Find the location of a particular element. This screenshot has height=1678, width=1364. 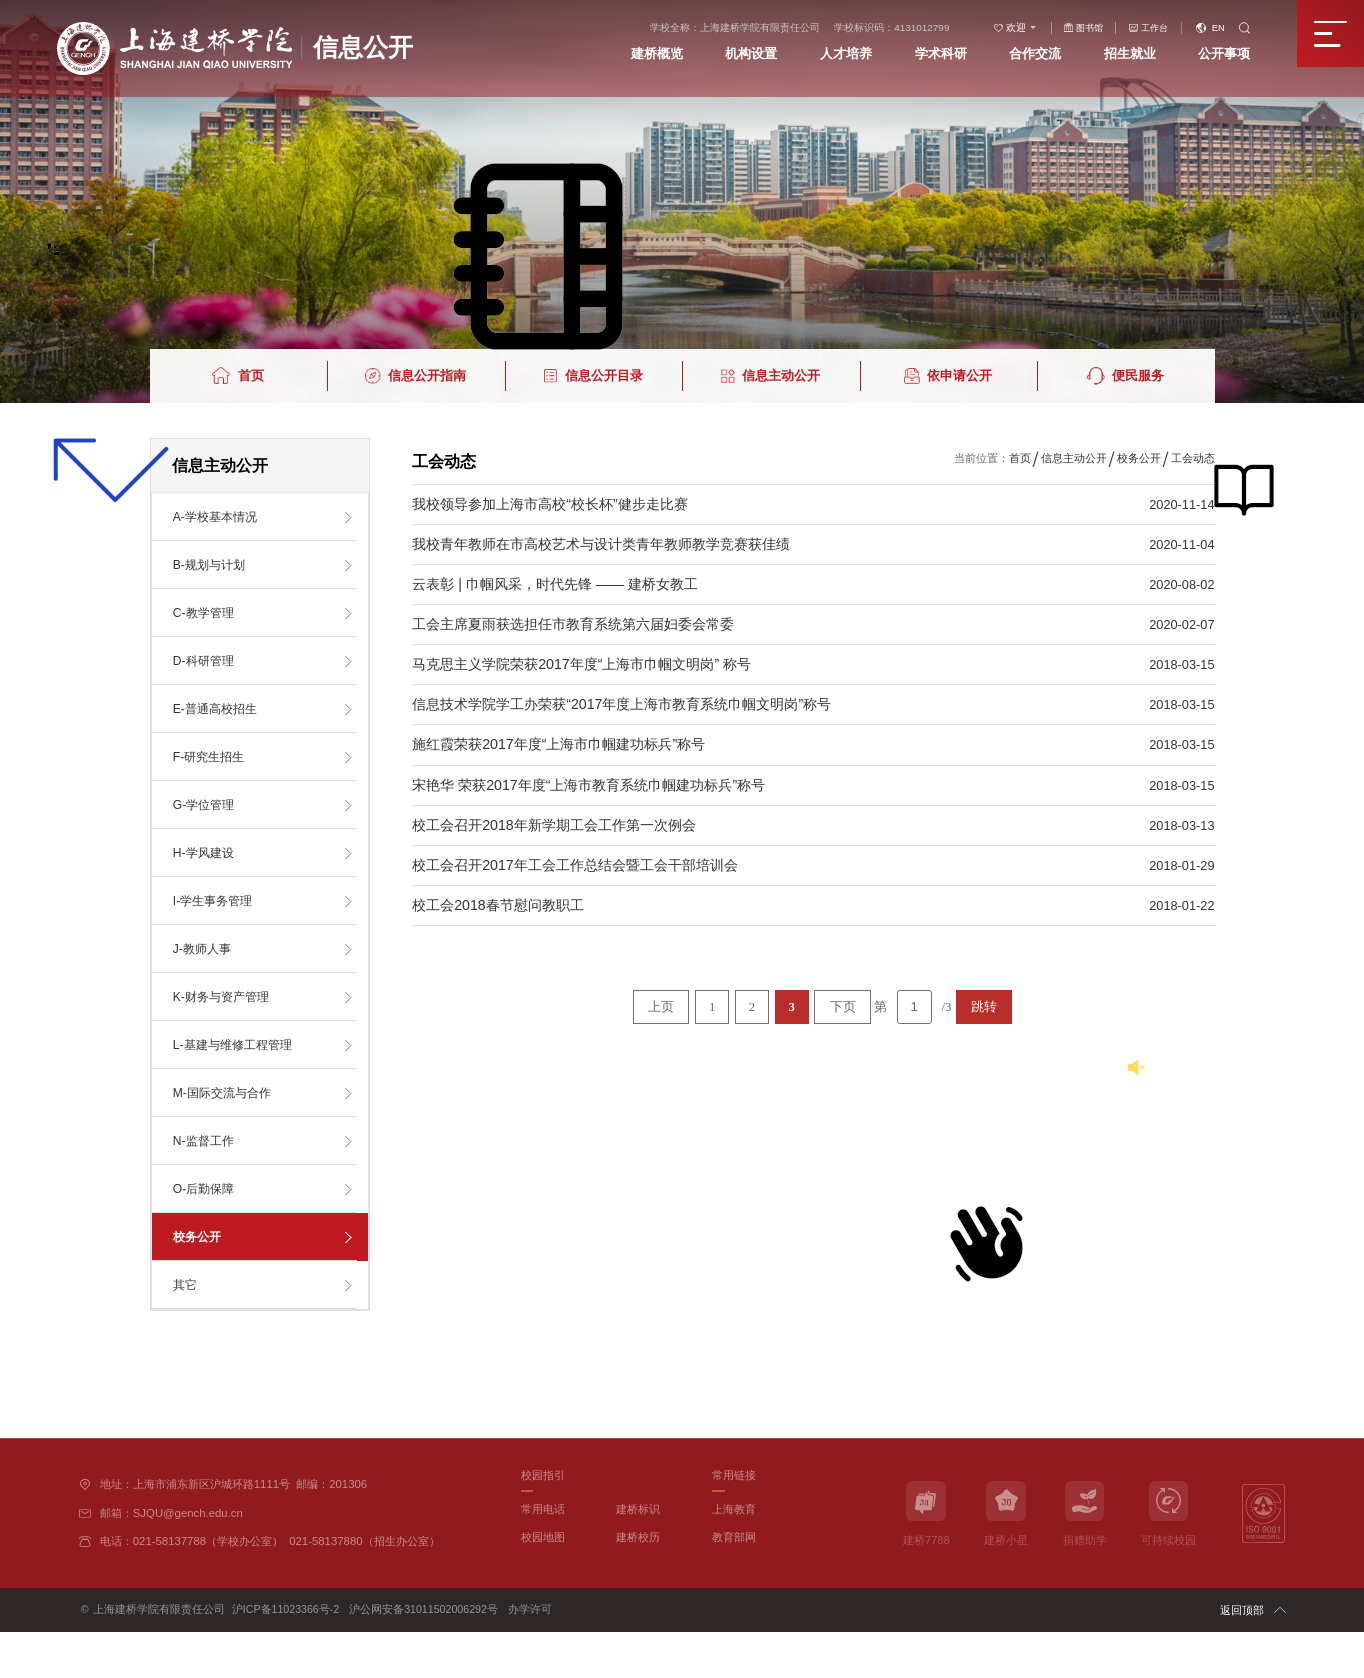

greet or welcome a new user is located at coordinates (986, 1242).